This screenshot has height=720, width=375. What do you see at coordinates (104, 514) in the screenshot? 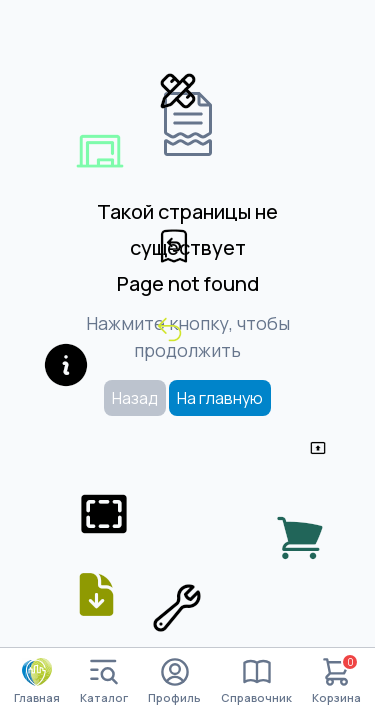
I see `select or define a rectangular area` at bounding box center [104, 514].